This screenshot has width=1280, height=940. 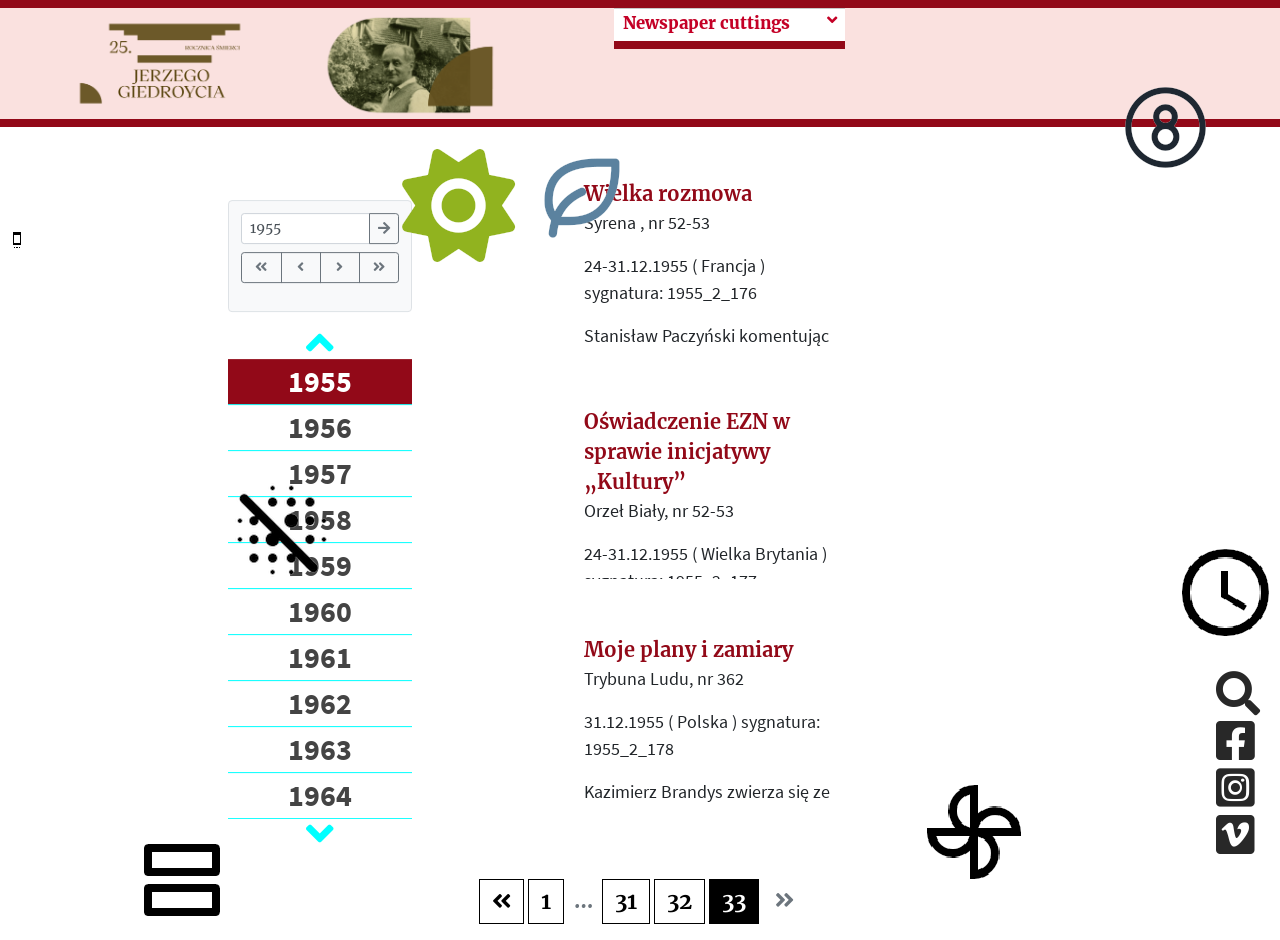 What do you see at coordinates (458, 205) in the screenshot?
I see `toggle light mode or bright theme` at bounding box center [458, 205].